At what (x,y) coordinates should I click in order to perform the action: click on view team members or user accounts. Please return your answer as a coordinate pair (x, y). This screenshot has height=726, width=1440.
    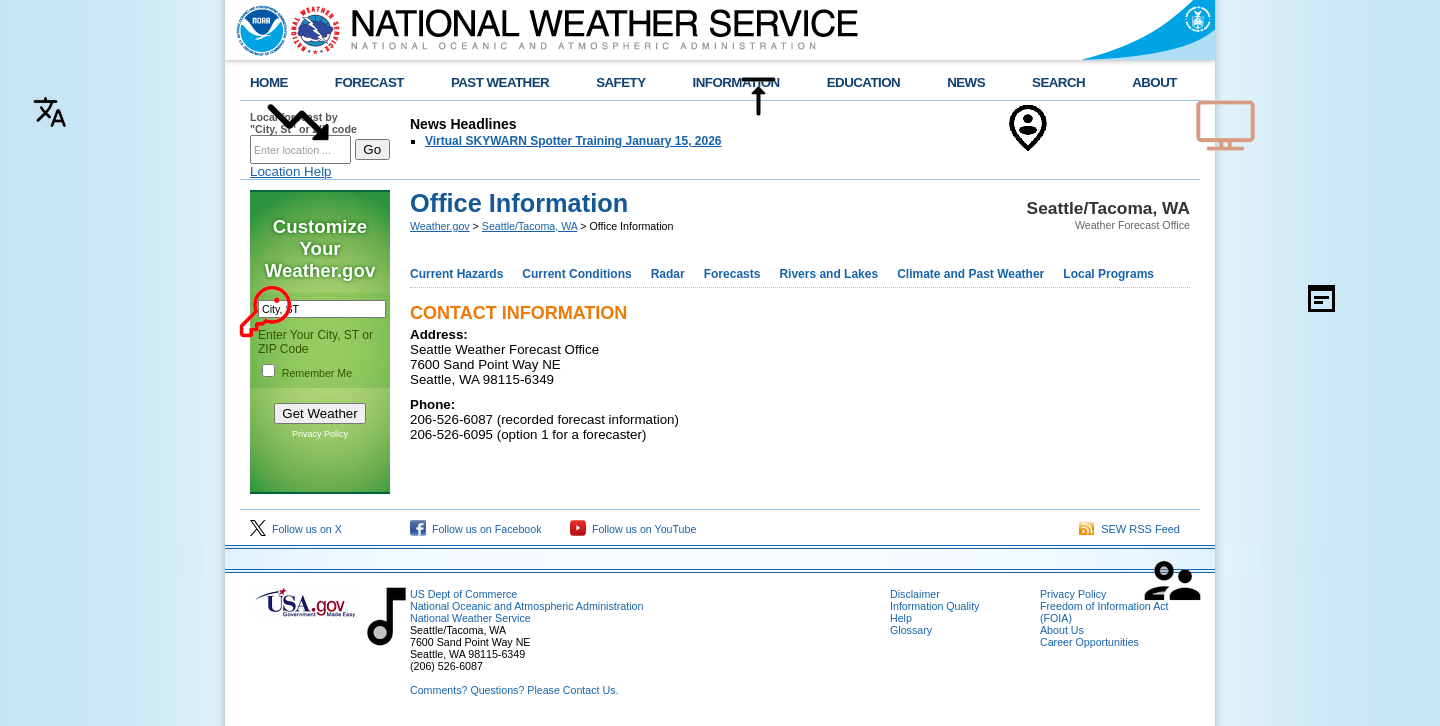
    Looking at the image, I should click on (1172, 580).